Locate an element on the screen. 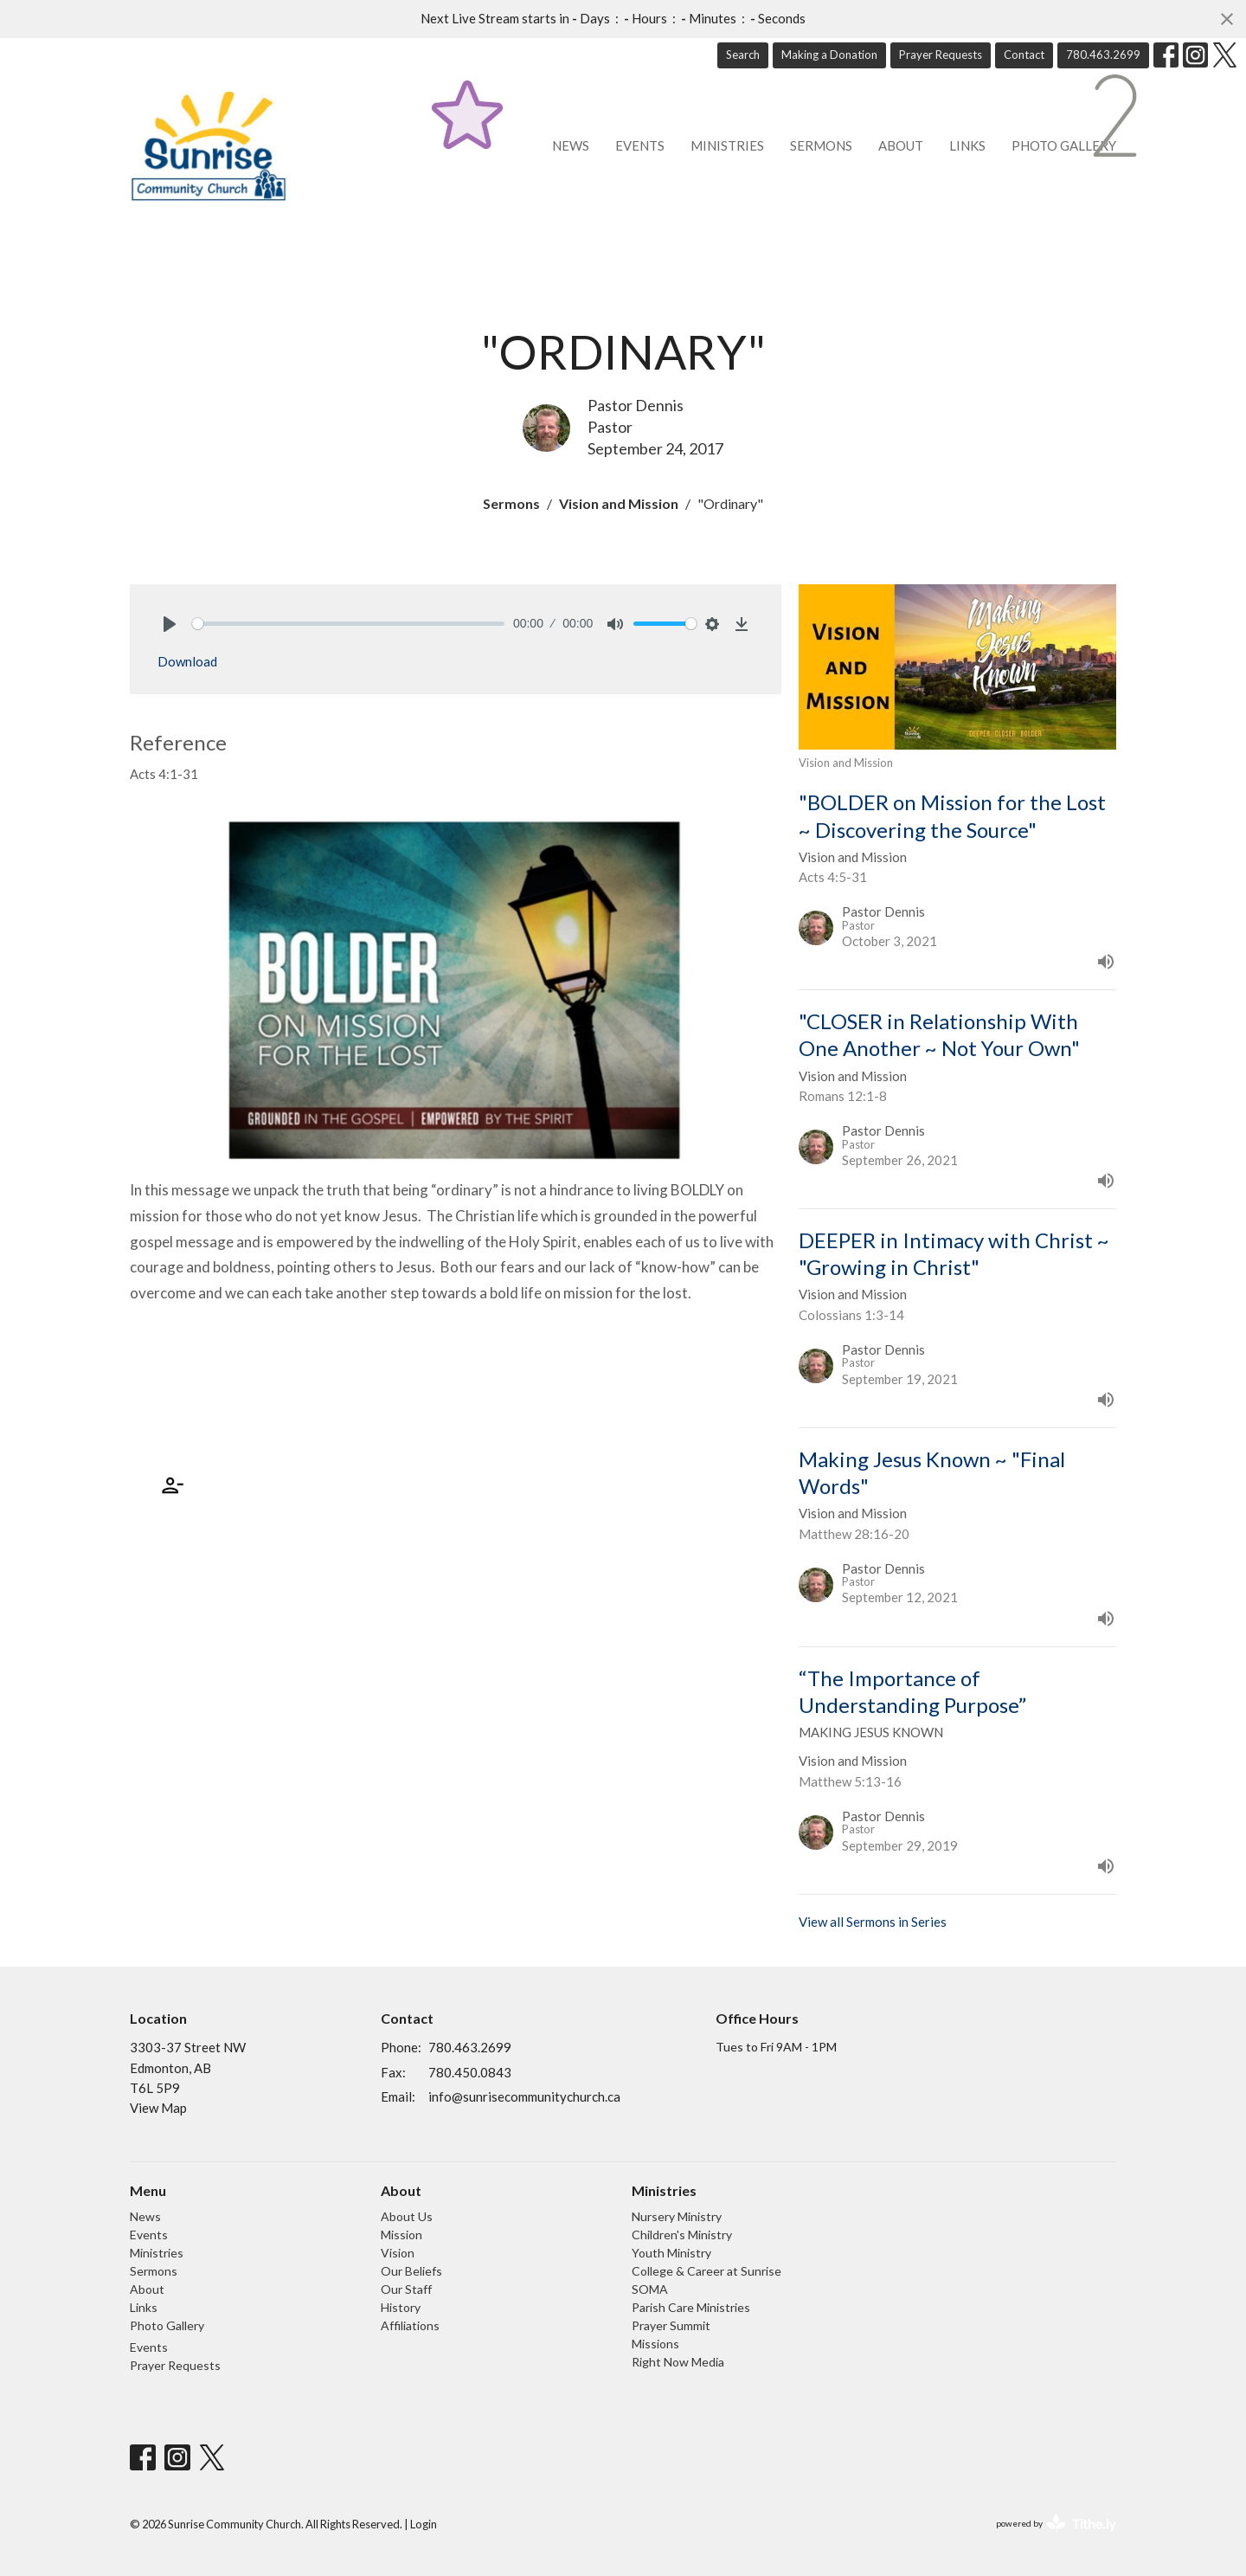 The height and width of the screenshot is (2576, 1246). indicates step two in a multi-step process is located at coordinates (1114, 115).